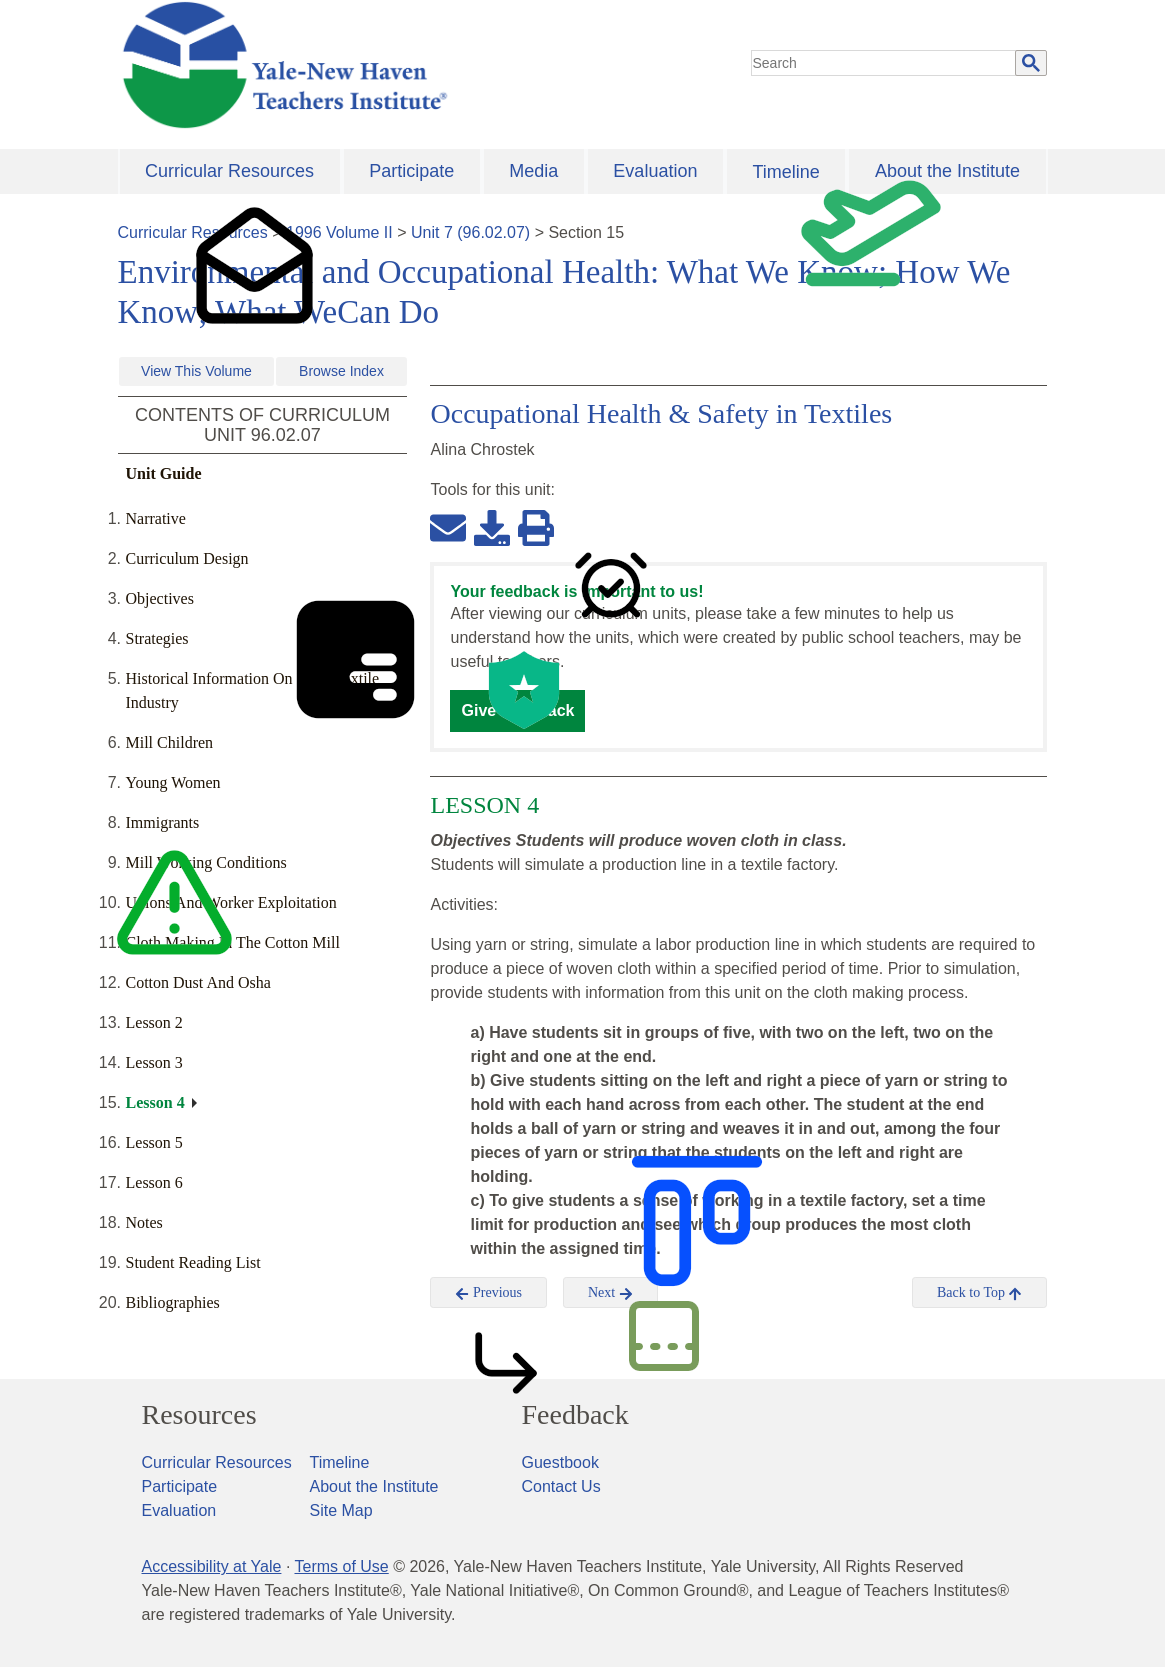  Describe the element at coordinates (174, 902) in the screenshot. I see `indicates a warning or alert status` at that location.